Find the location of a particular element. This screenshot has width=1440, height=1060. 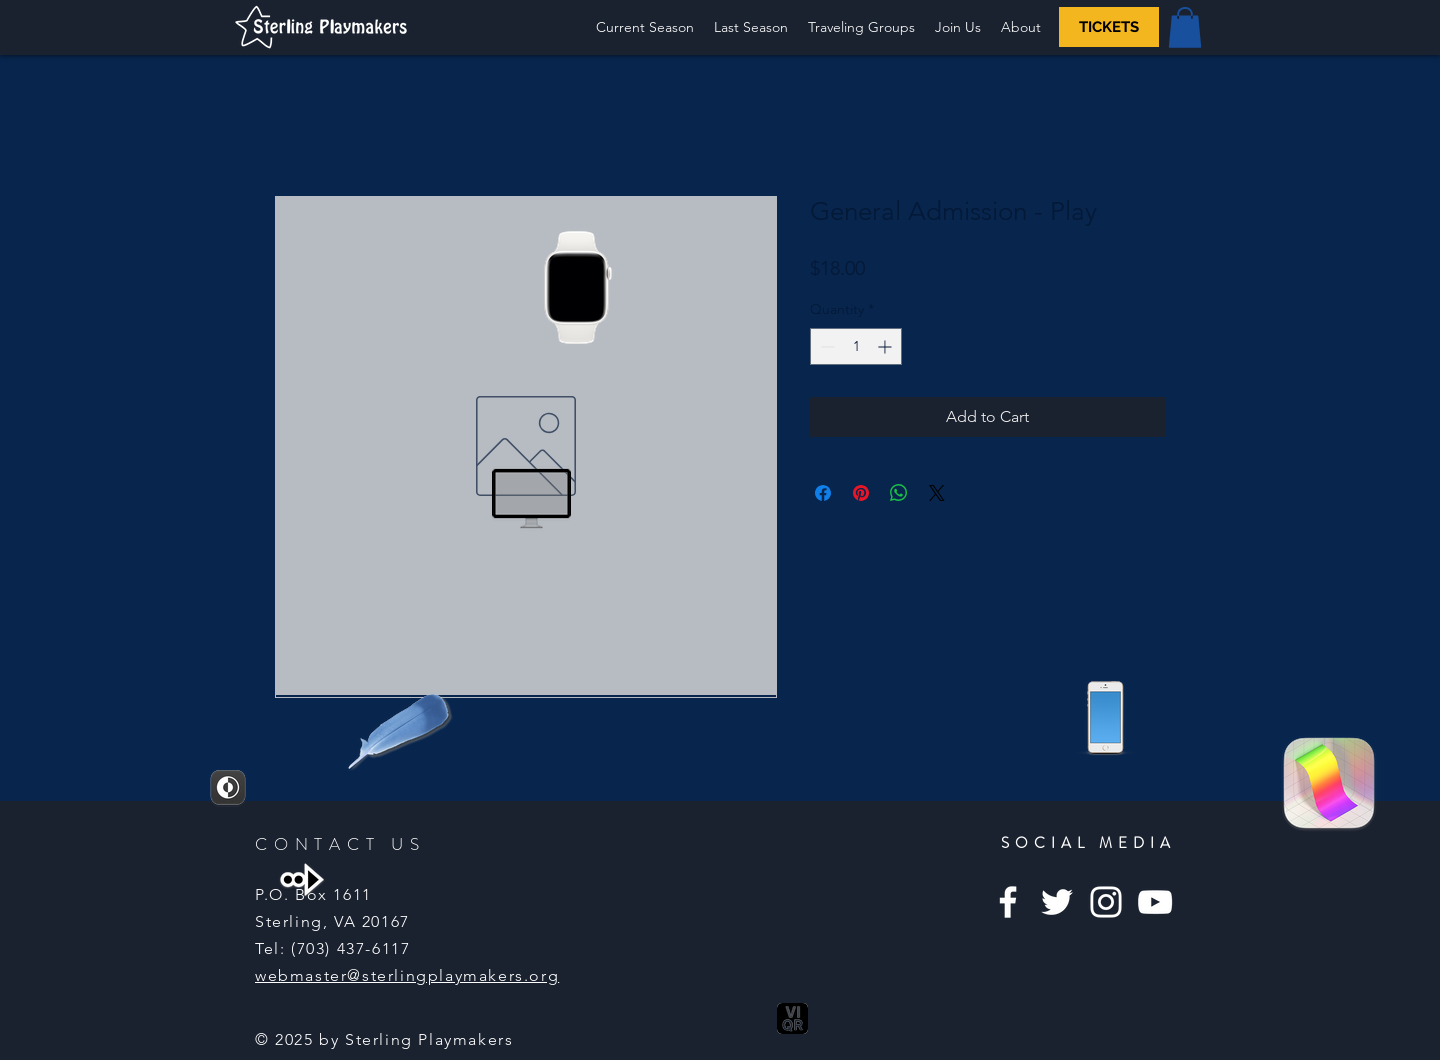

access display or monitor settings is located at coordinates (531, 498).